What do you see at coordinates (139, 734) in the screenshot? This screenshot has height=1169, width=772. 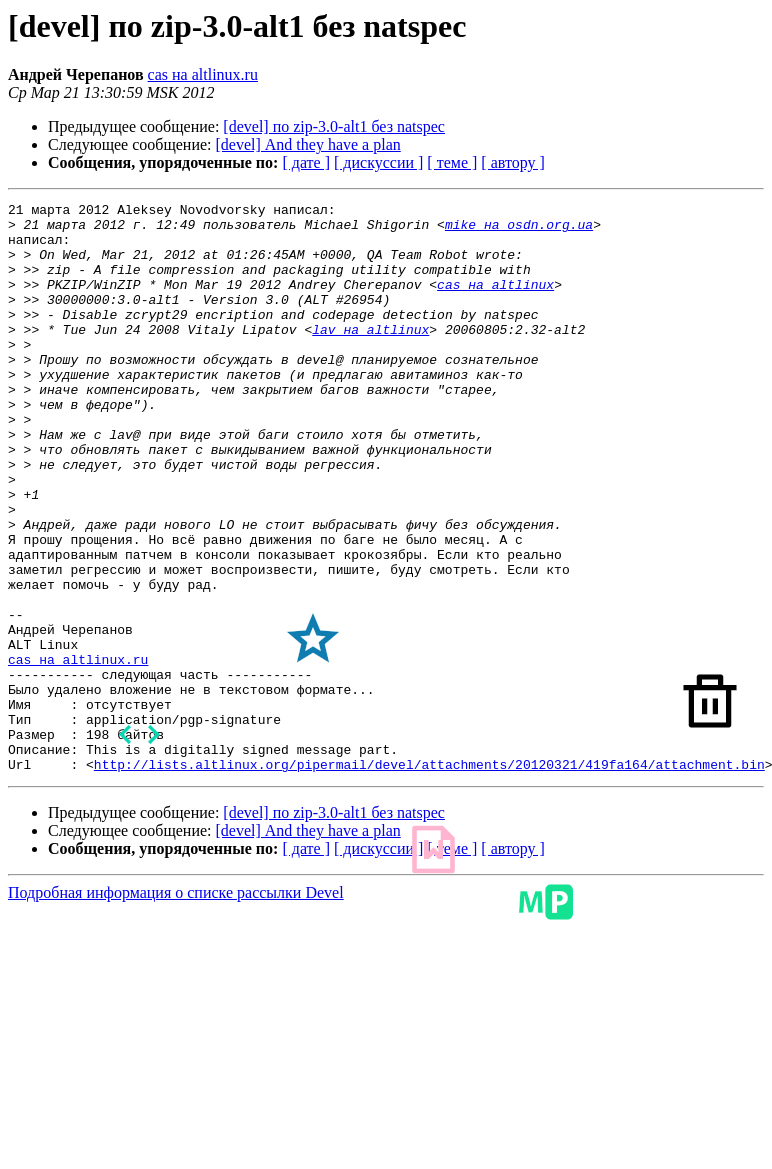 I see `view or edit source code` at bounding box center [139, 734].